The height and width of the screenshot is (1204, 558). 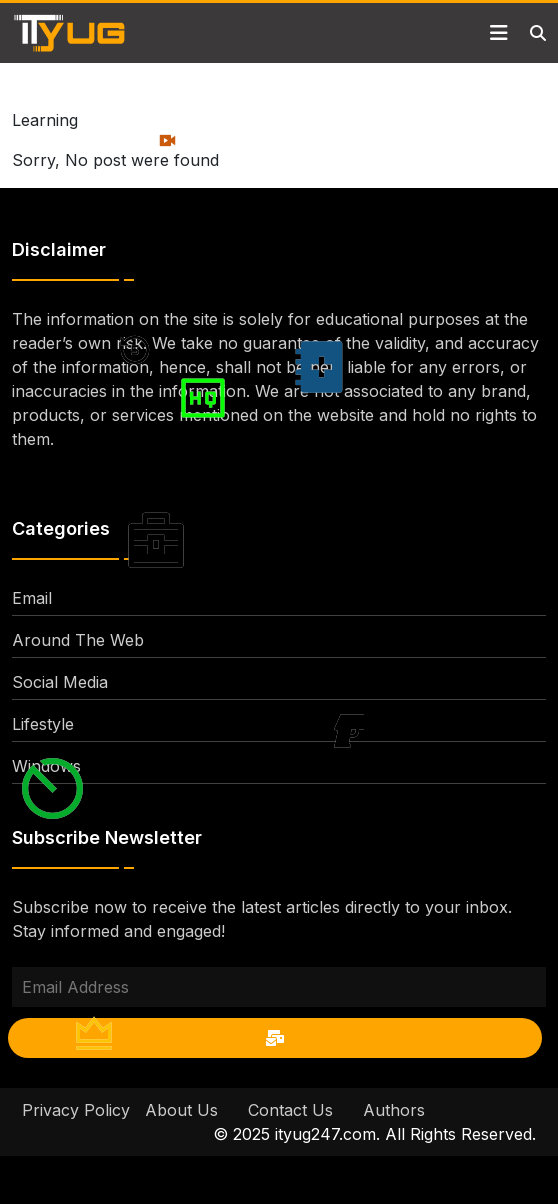 I want to click on access your health records, so click(x=319, y=367).